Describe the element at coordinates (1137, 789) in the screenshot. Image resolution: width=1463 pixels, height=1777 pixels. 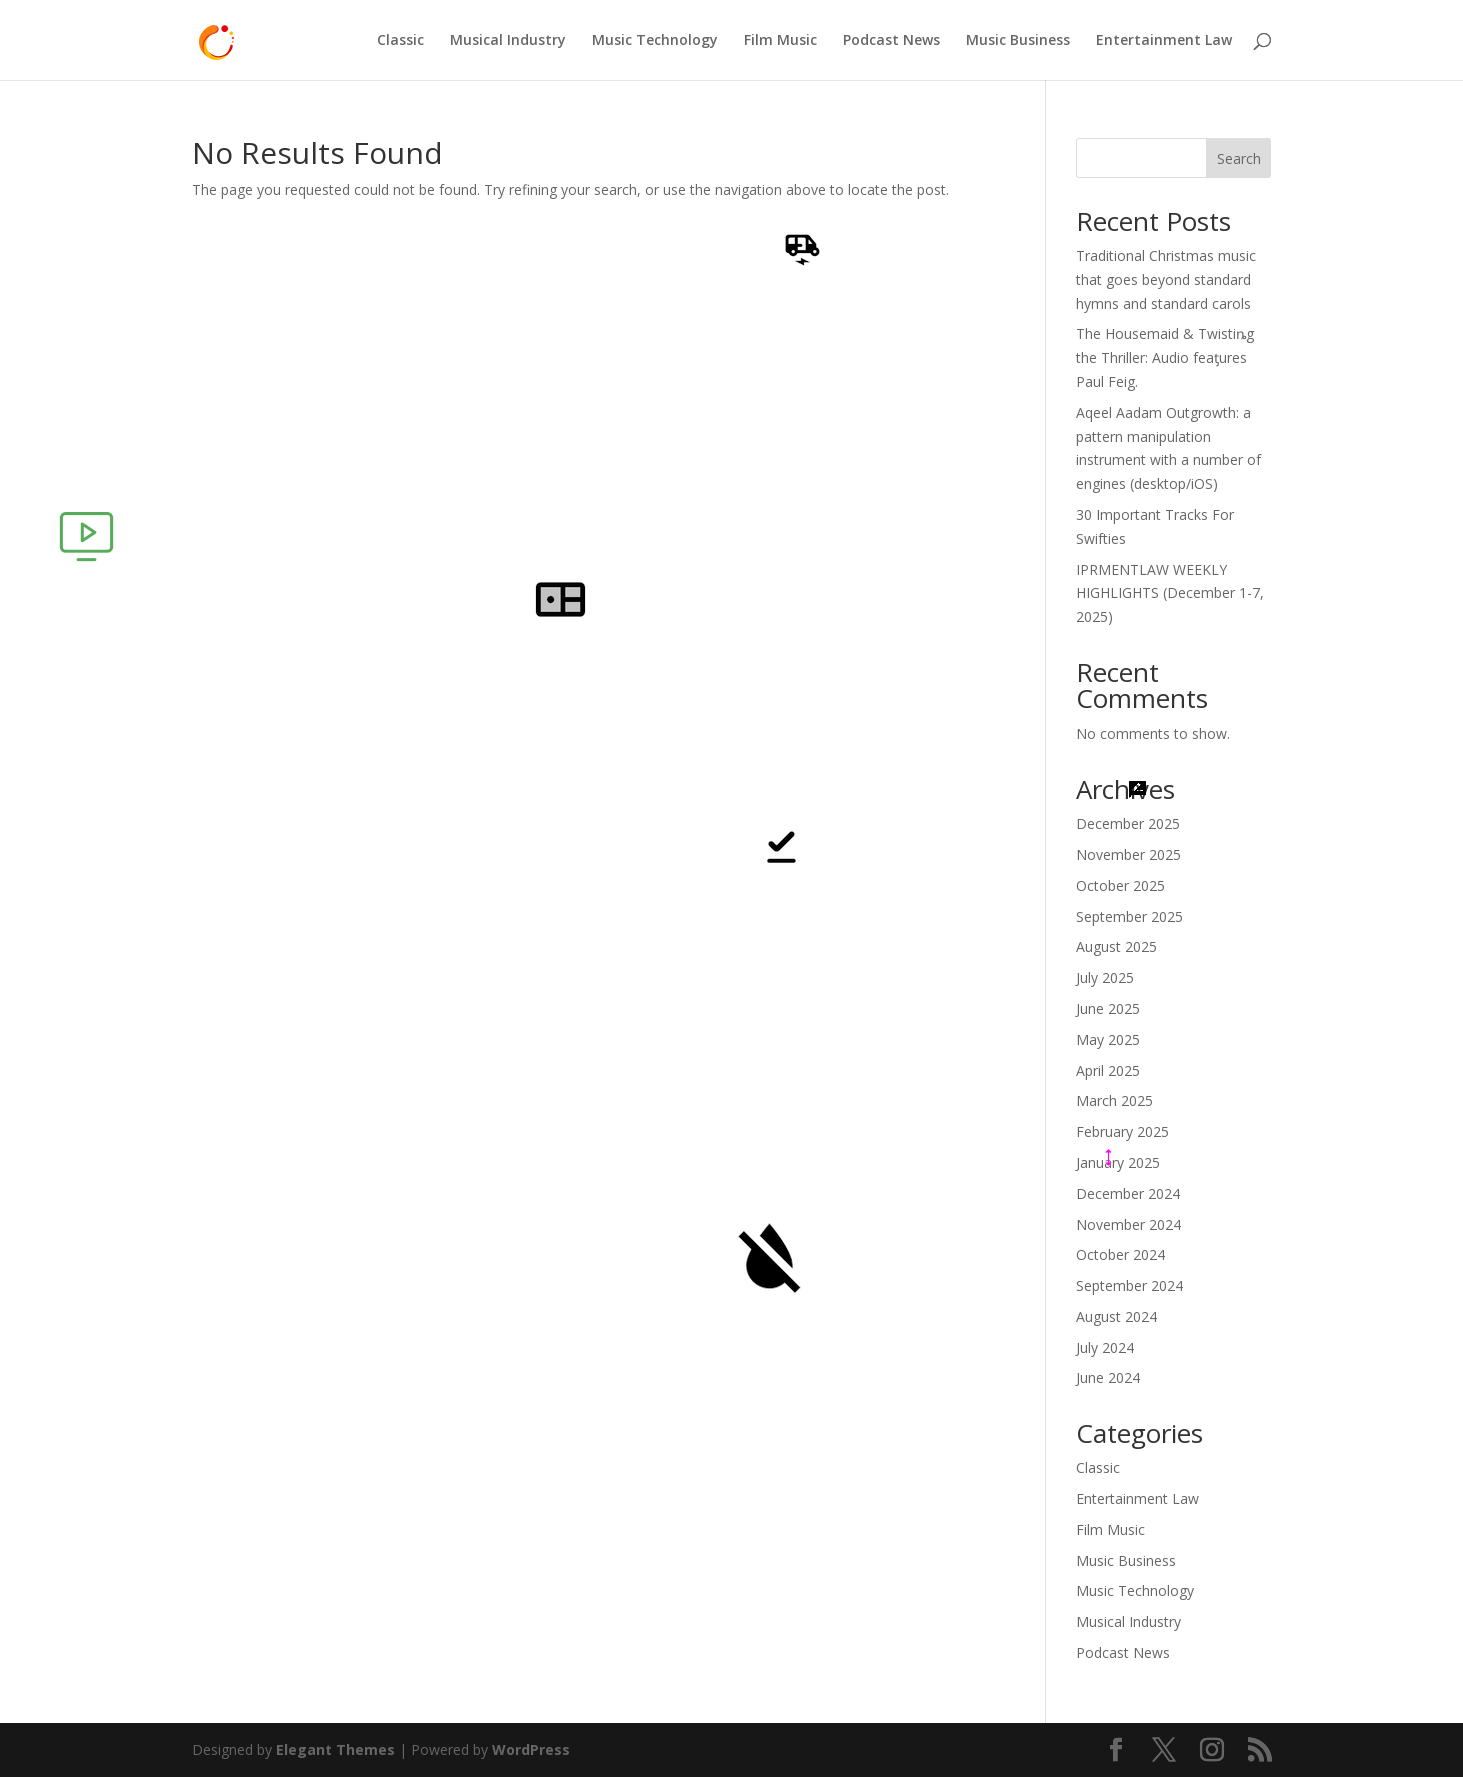
I see `write a review or rating` at that location.